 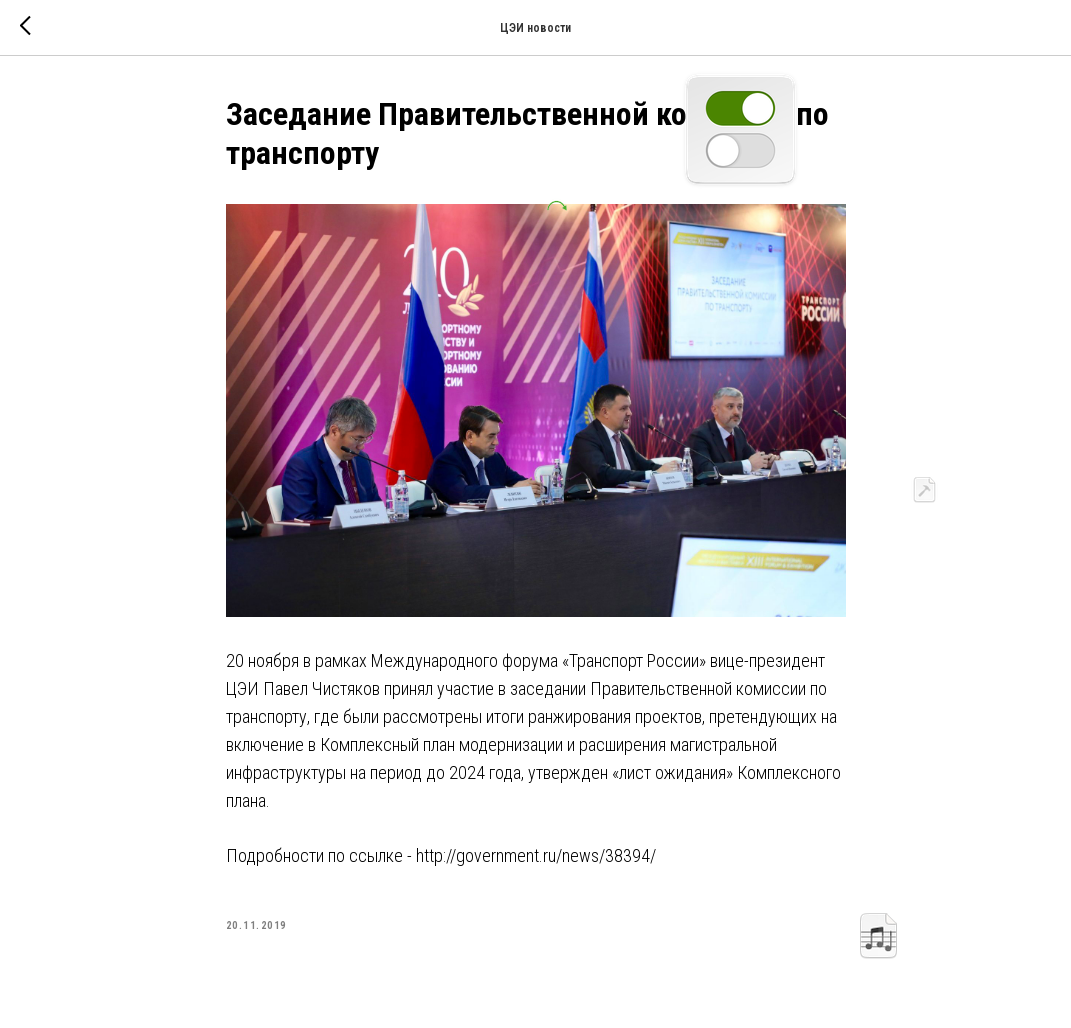 What do you see at coordinates (556, 205) in the screenshot?
I see `redo the last undone action` at bounding box center [556, 205].